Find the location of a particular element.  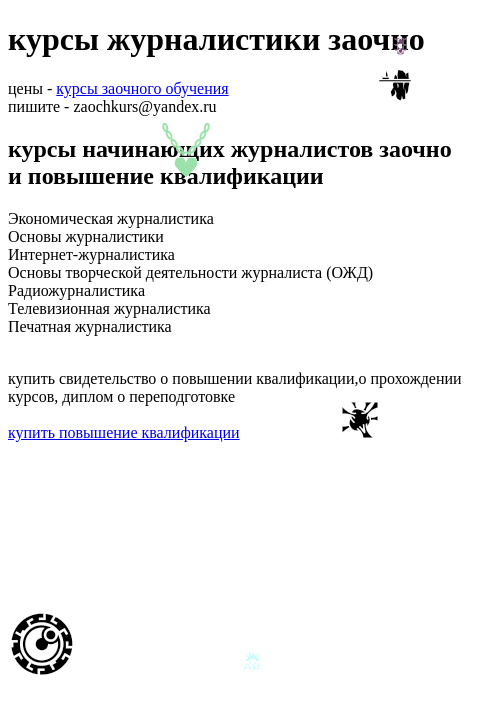

view jewelry or accessories collection is located at coordinates (186, 150).